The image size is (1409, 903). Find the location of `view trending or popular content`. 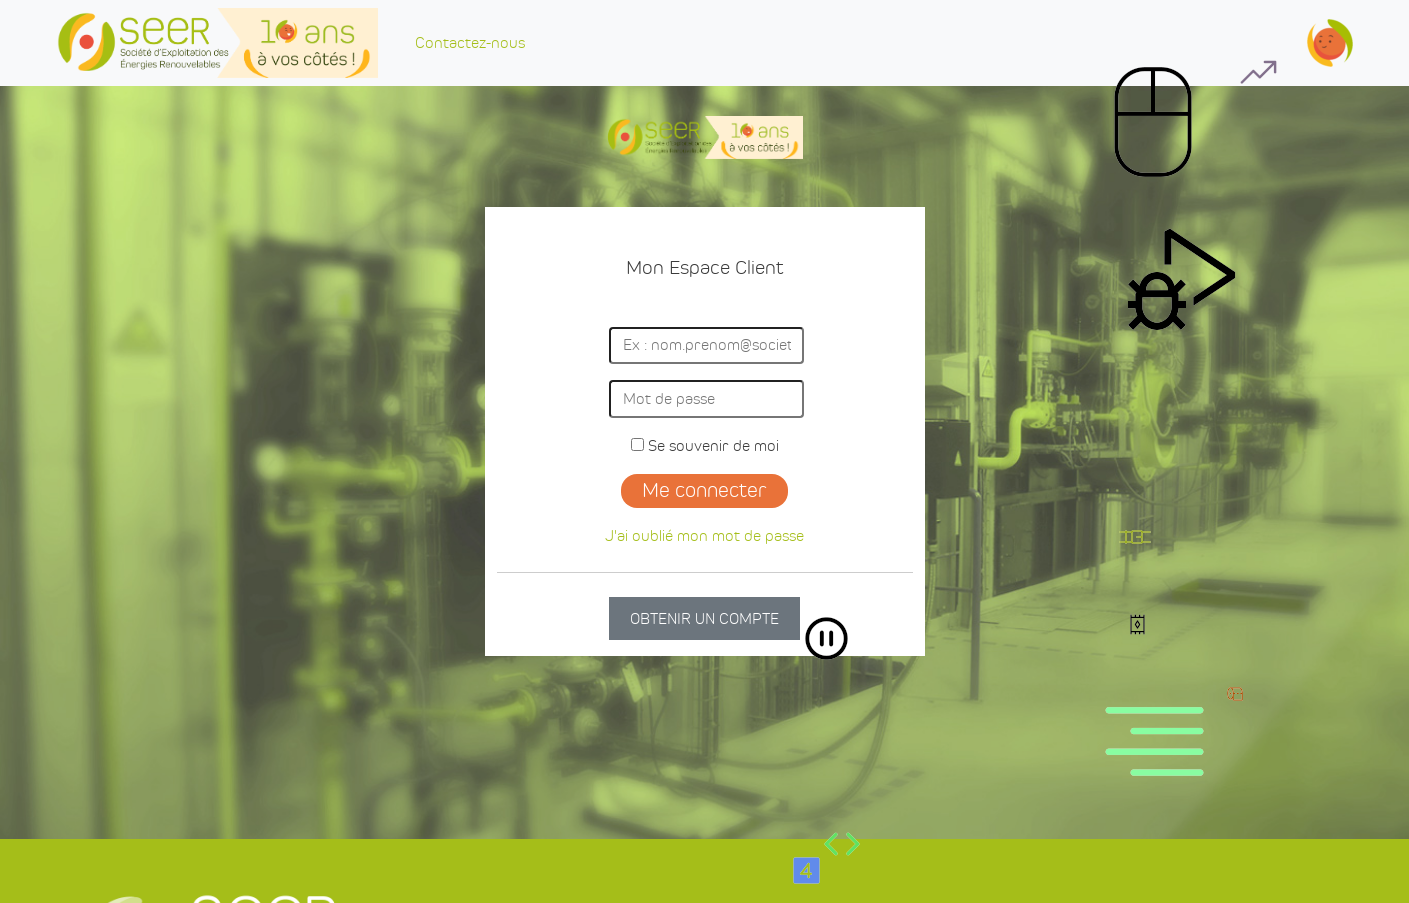

view trending or popular content is located at coordinates (1258, 73).